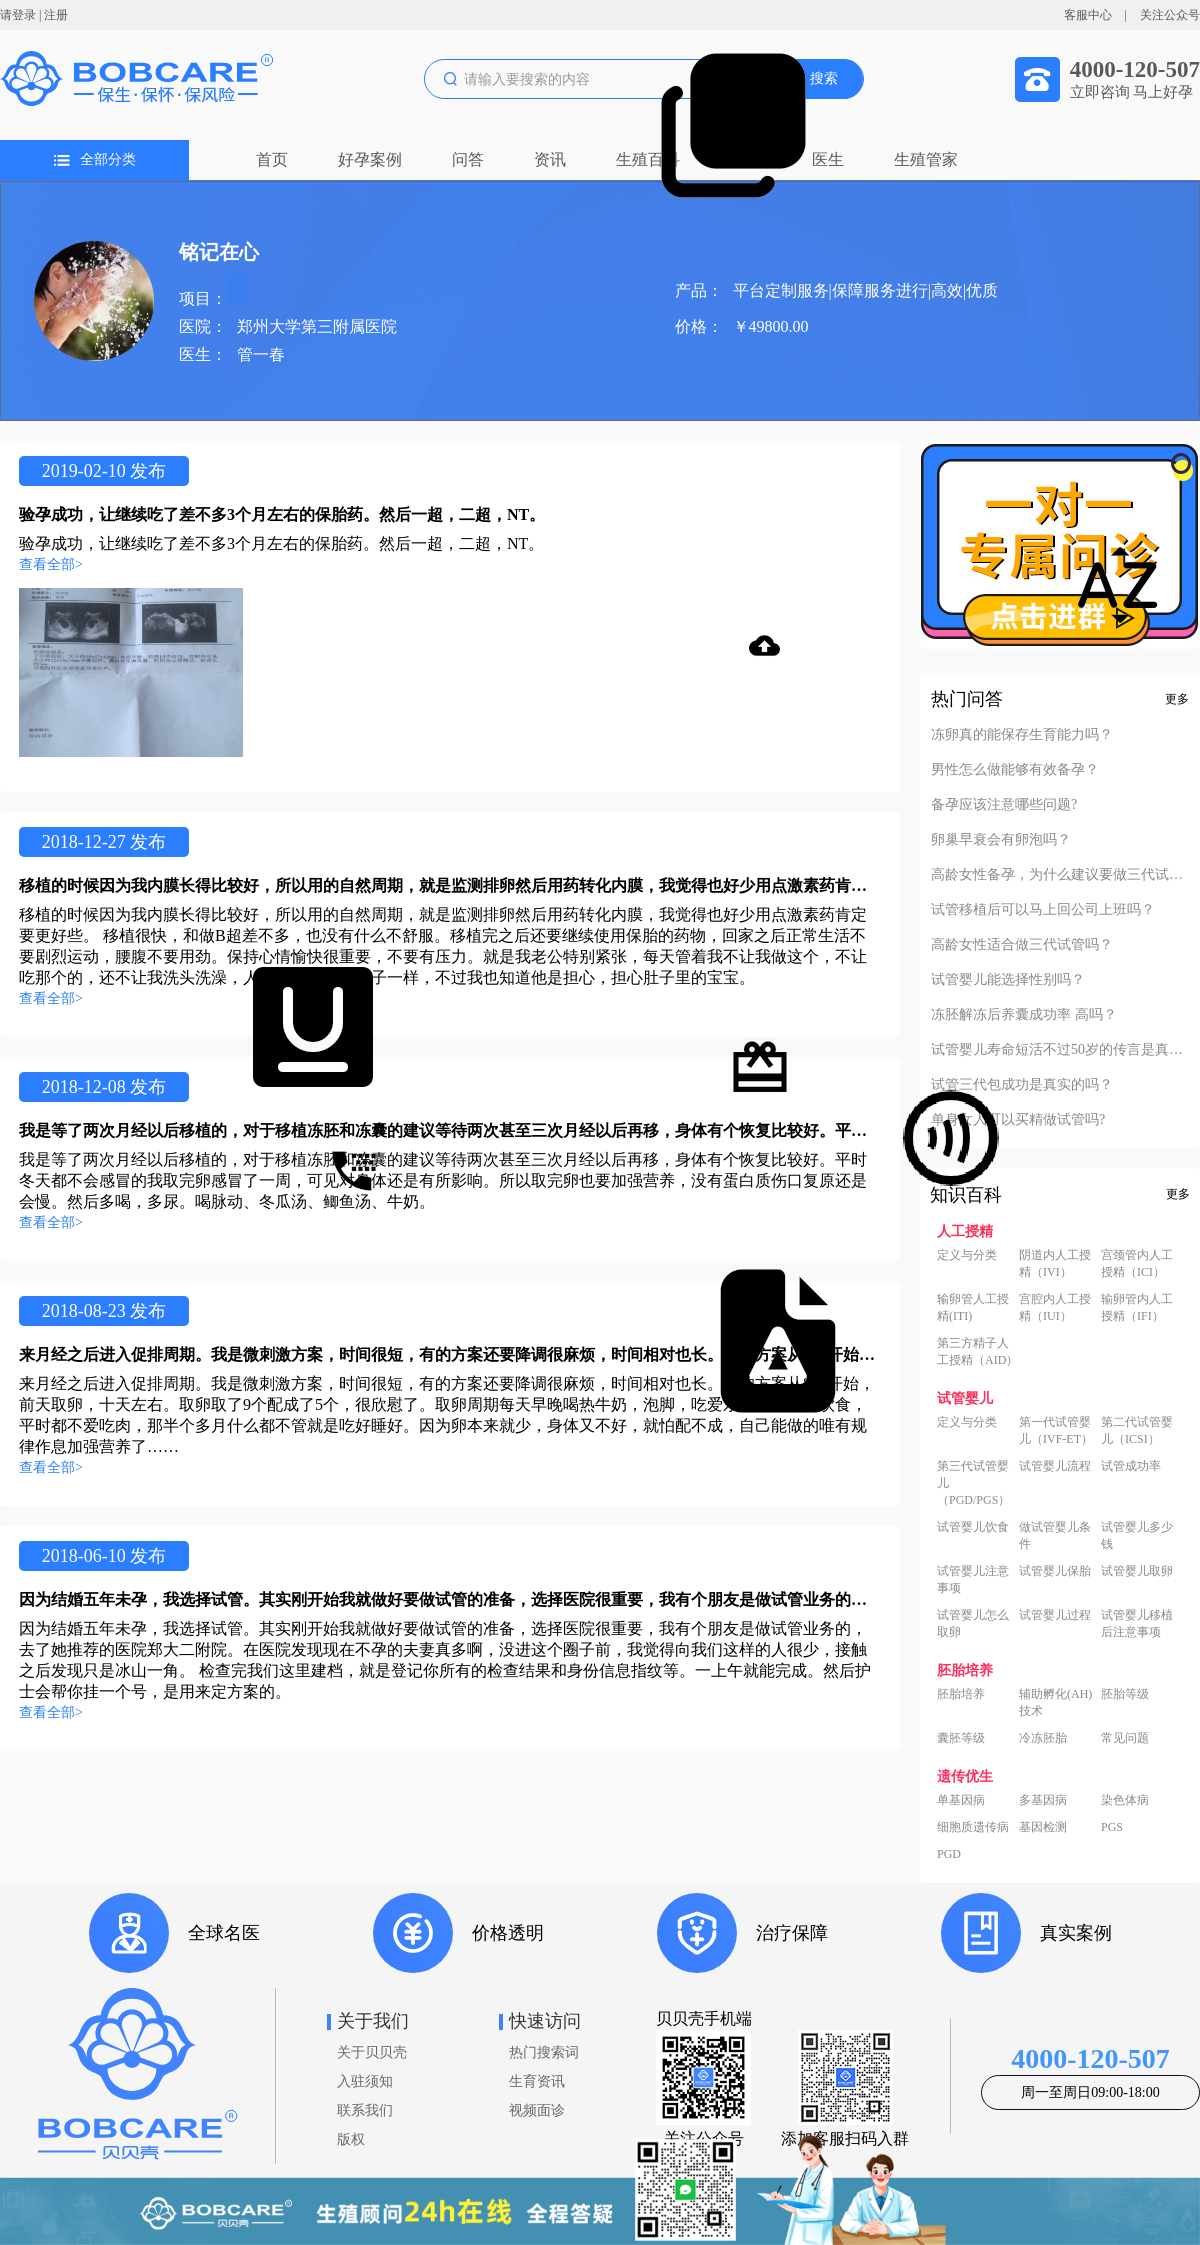 This screenshot has width=1200, height=2245. Describe the element at coordinates (733, 125) in the screenshot. I see `view multiple items or collections` at that location.